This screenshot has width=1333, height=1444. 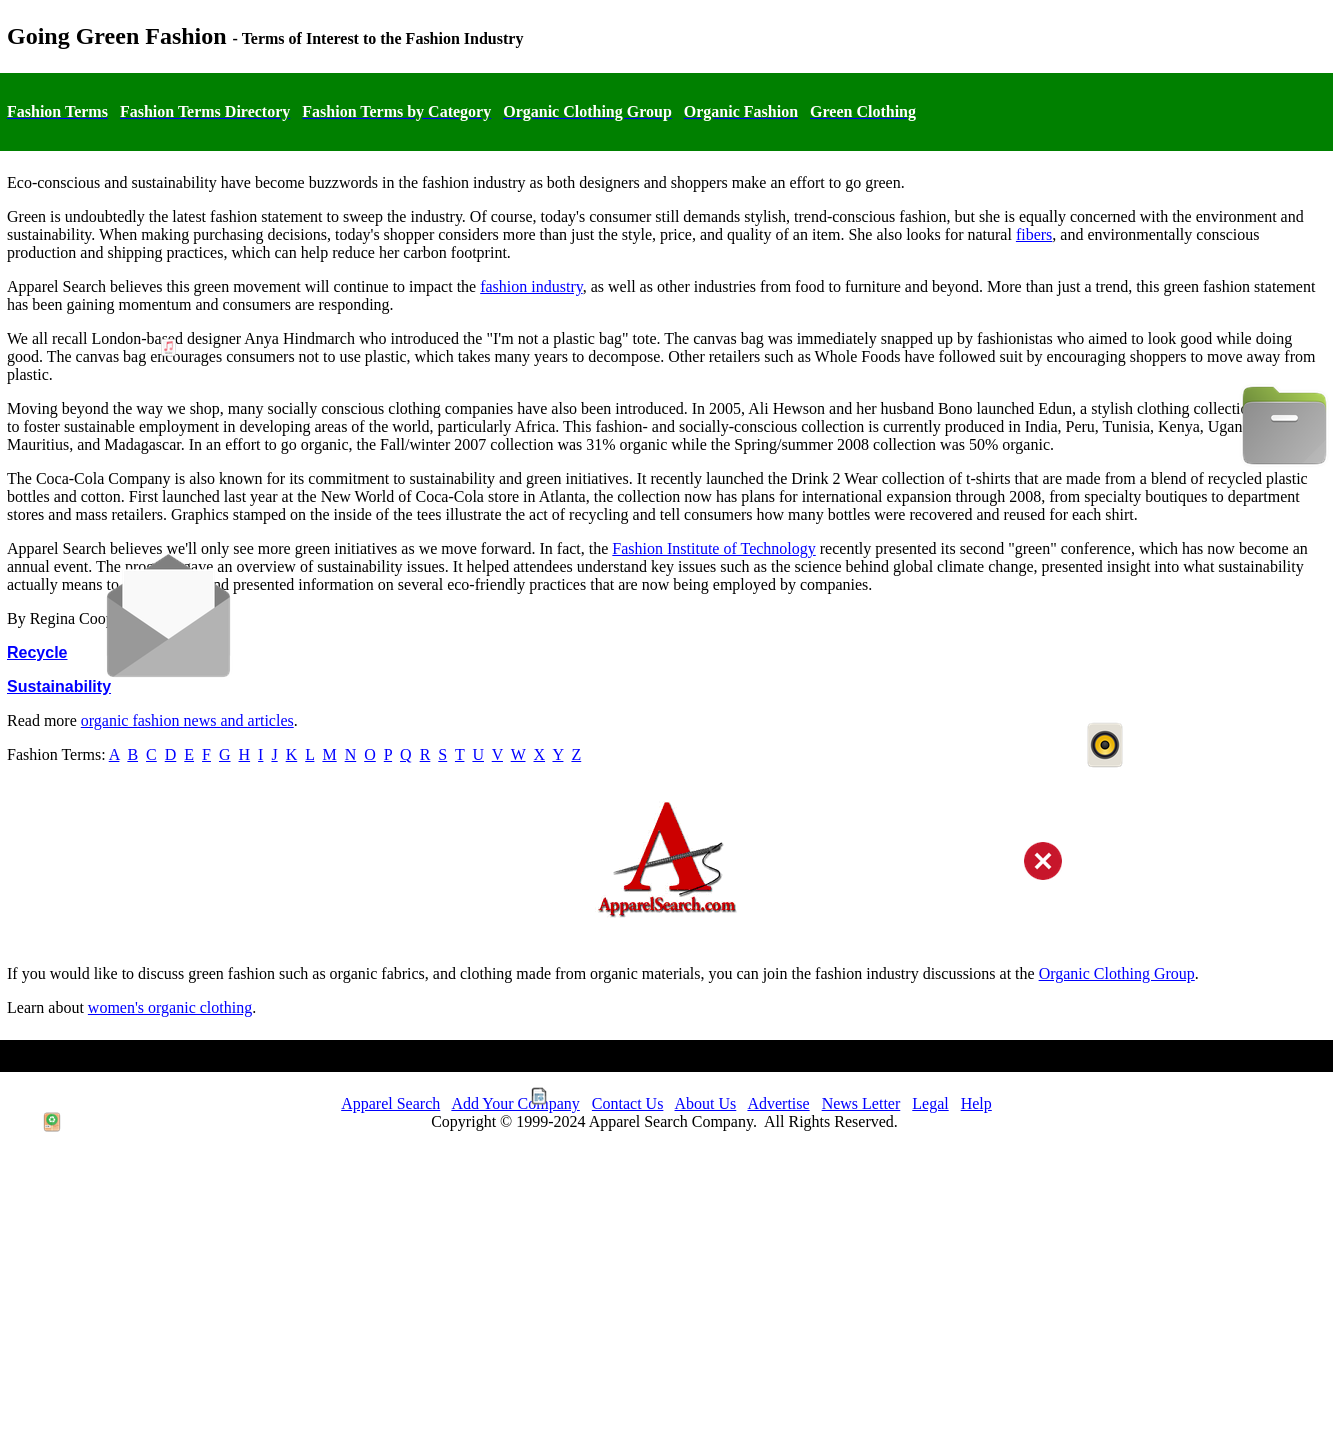 I want to click on system is cleaning up unused packages, so click(x=52, y=1122).